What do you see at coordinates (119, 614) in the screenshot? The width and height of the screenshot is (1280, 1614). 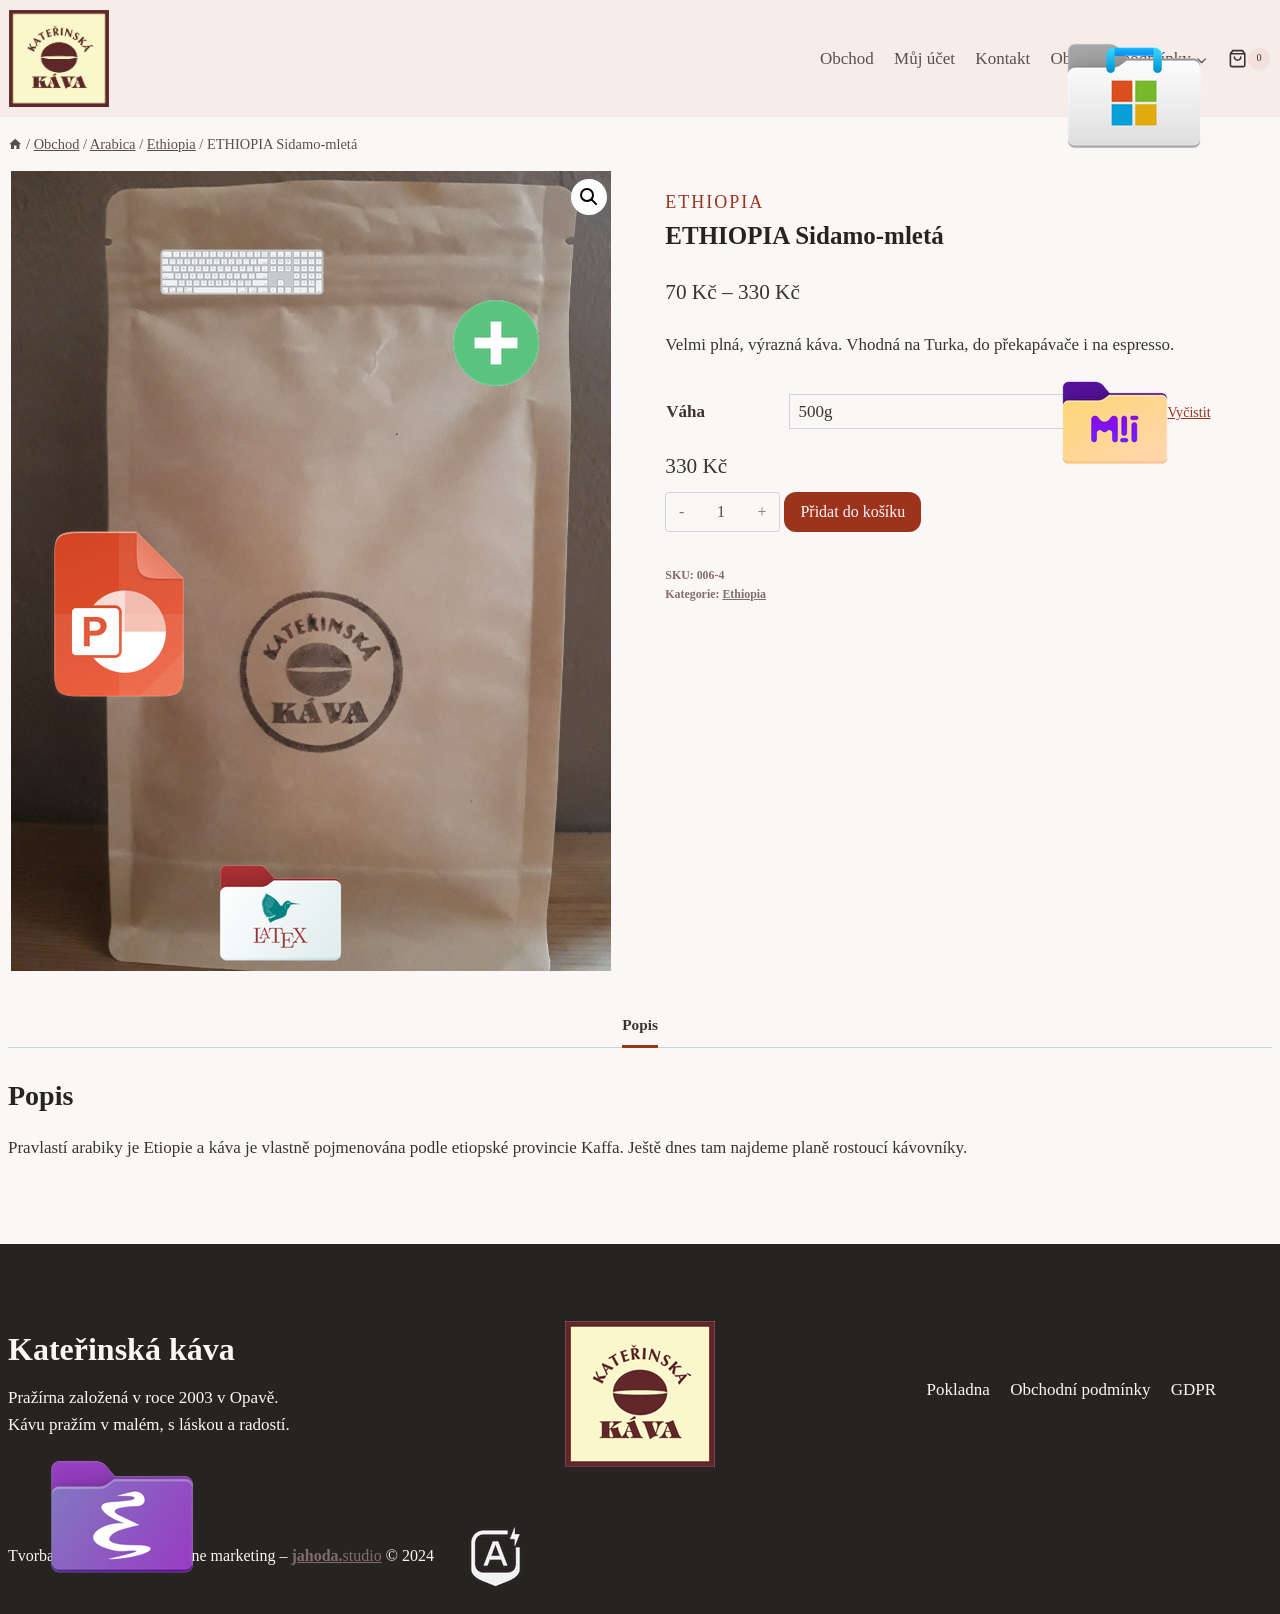 I see `open a PowerPoint presentation file` at bounding box center [119, 614].